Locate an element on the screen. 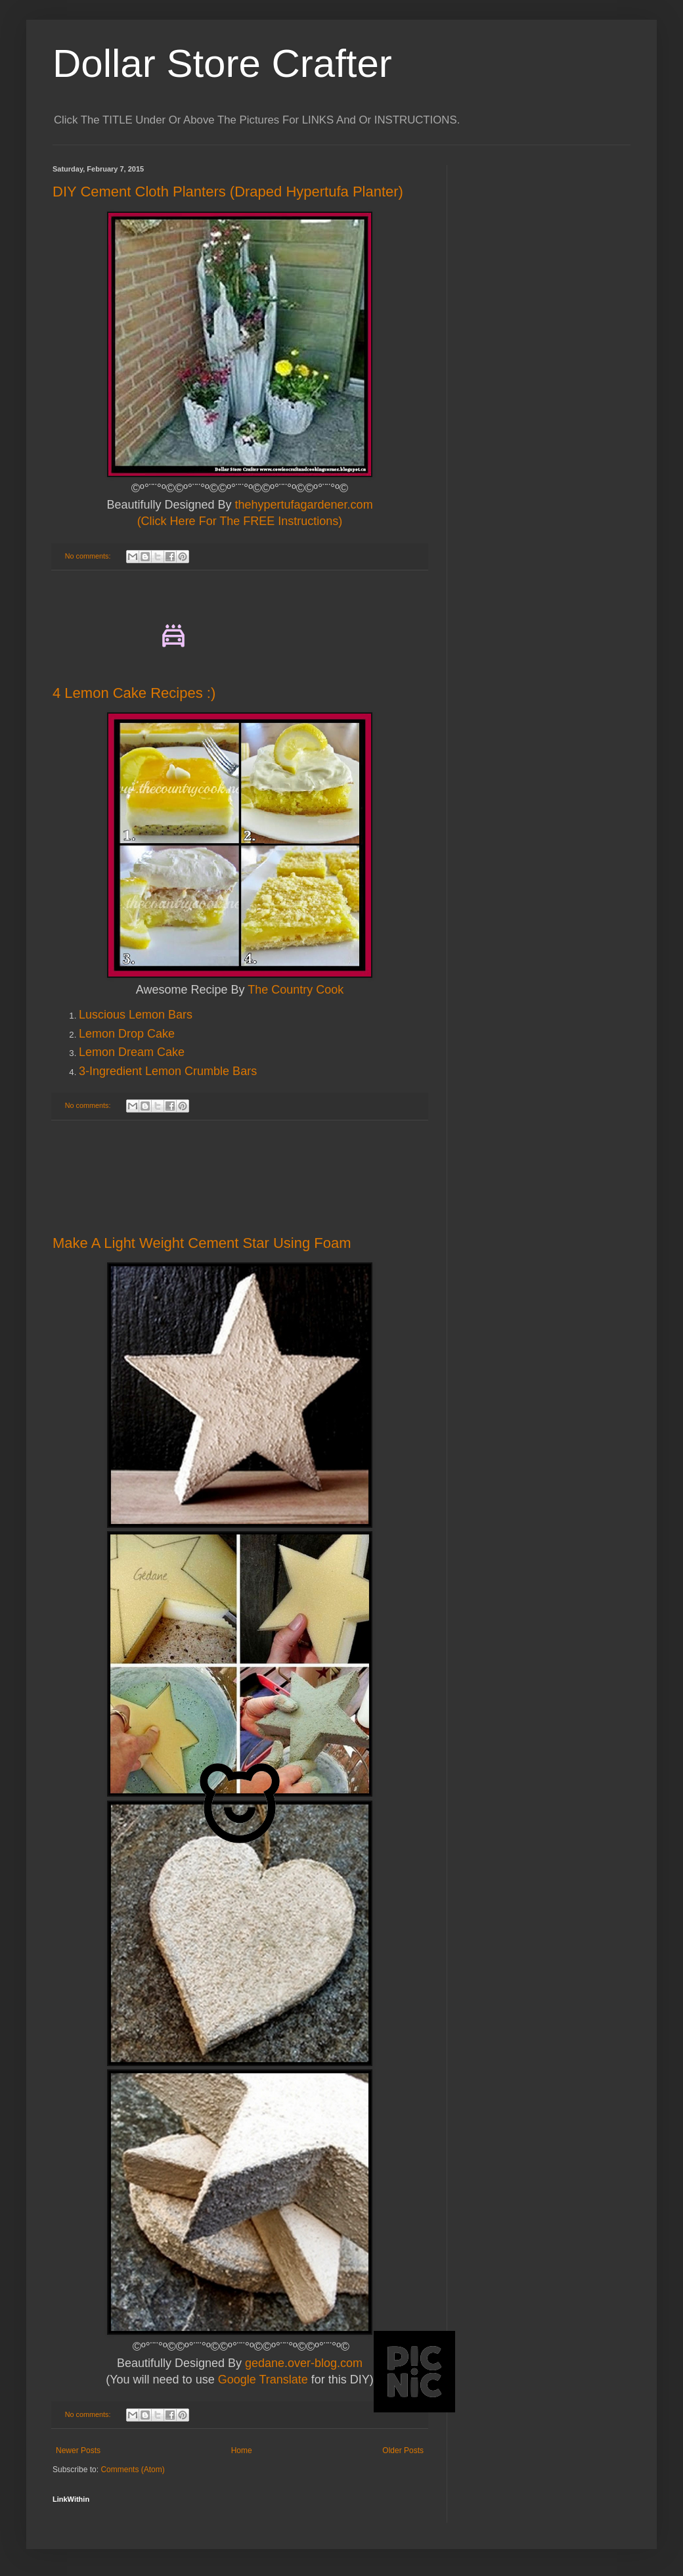  find nearby car wash locations is located at coordinates (173, 635).